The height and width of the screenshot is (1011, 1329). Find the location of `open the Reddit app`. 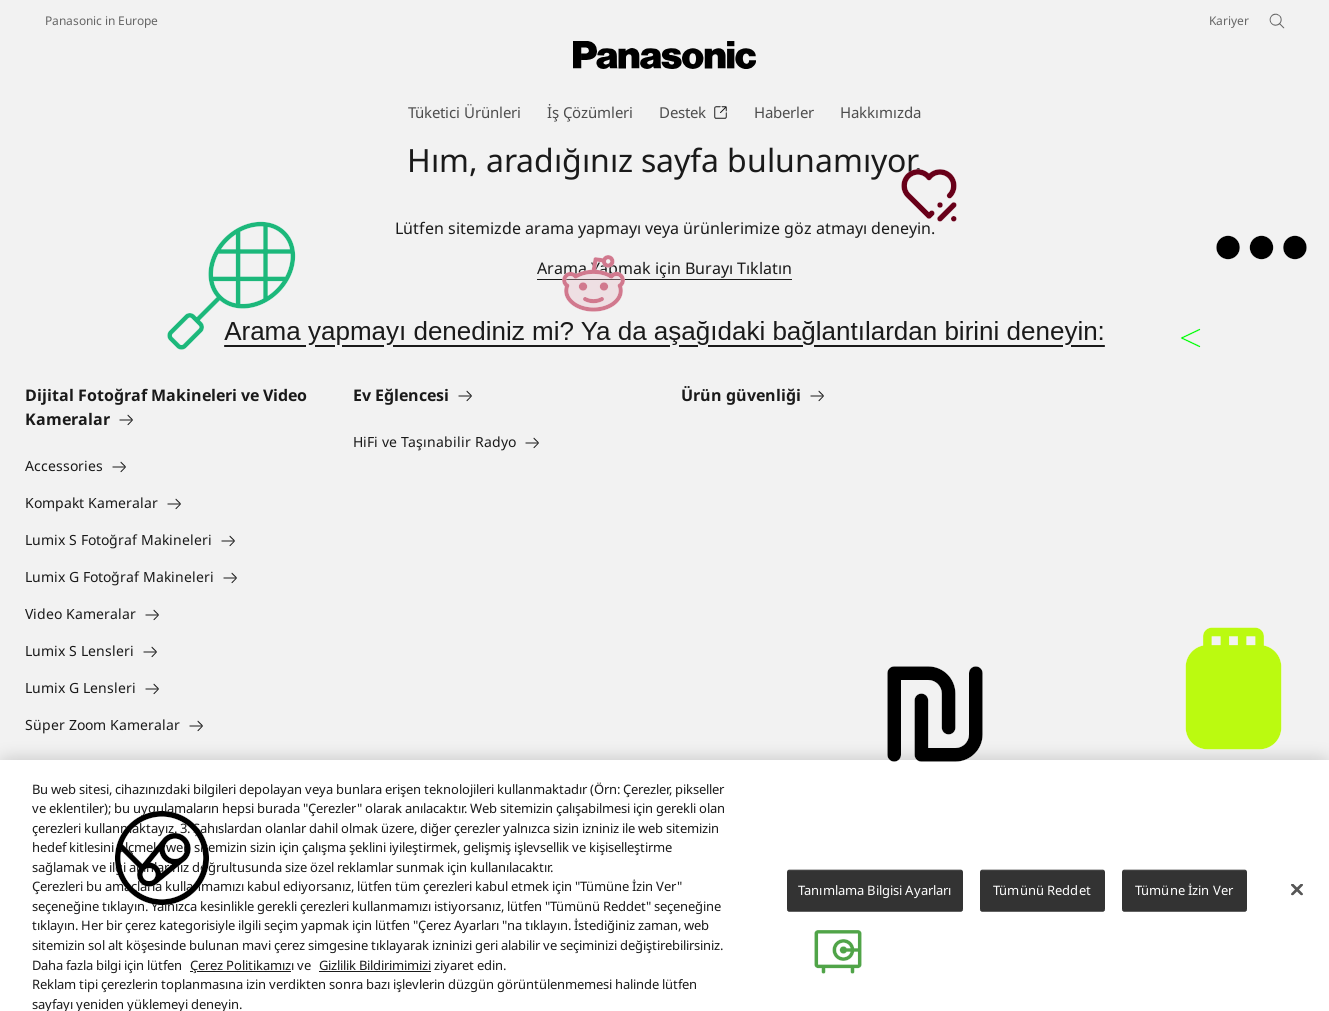

open the Reddit app is located at coordinates (593, 286).